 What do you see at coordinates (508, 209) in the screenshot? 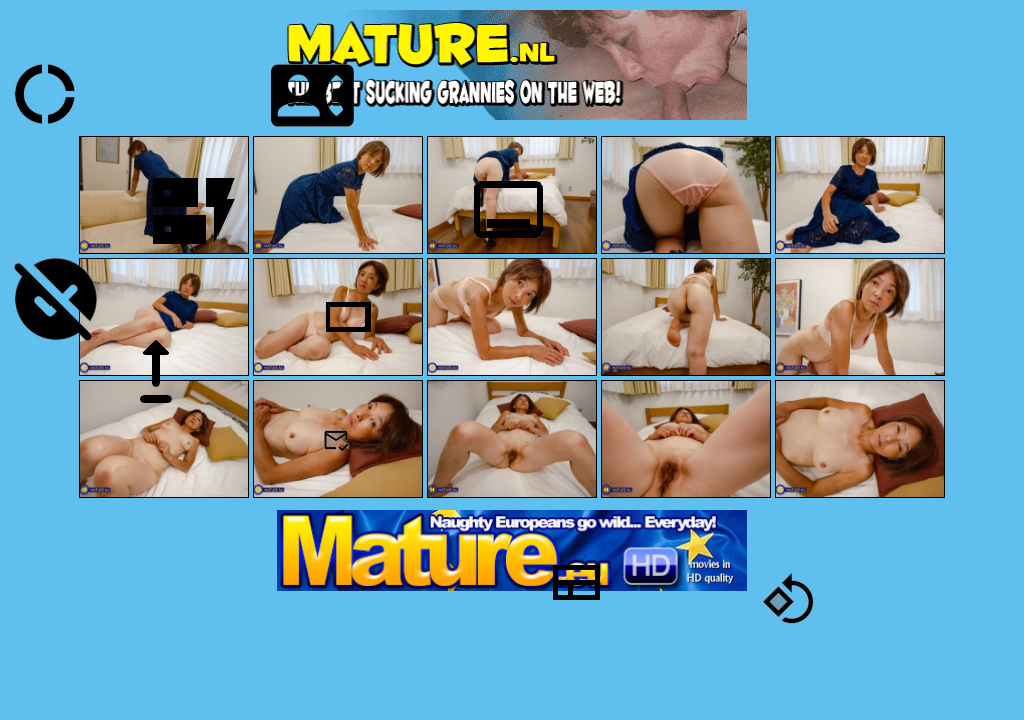
I see `view video player controls or bottom action bar` at bounding box center [508, 209].